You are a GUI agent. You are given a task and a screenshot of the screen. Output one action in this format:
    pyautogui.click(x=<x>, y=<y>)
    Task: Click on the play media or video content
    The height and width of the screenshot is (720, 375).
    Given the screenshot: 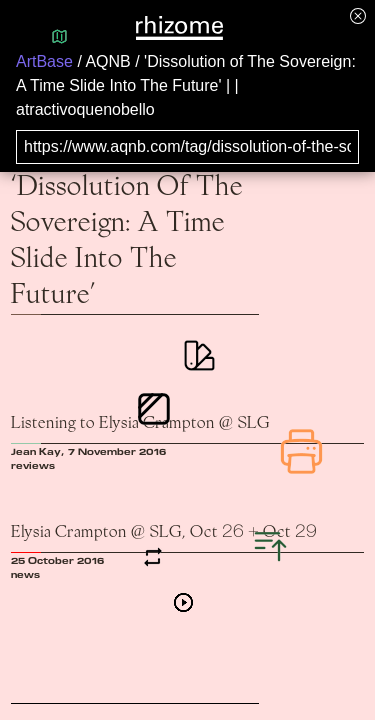 What is the action you would take?
    pyautogui.click(x=183, y=602)
    